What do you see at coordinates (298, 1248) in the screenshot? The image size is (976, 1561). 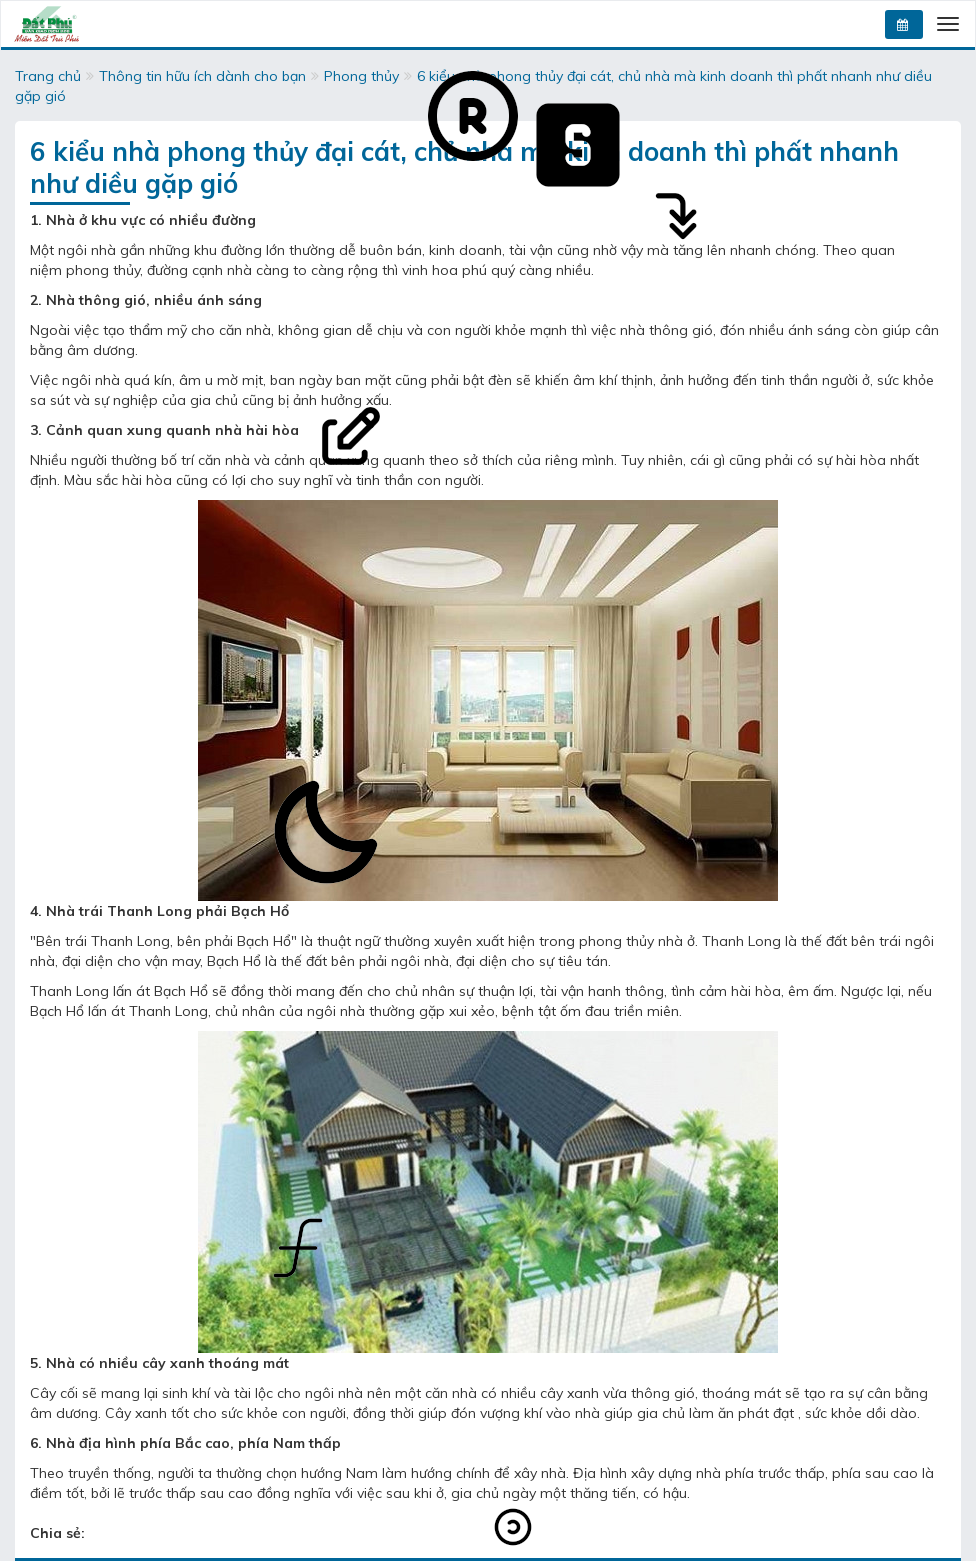 I see `access mathematical functions or formulas` at bounding box center [298, 1248].